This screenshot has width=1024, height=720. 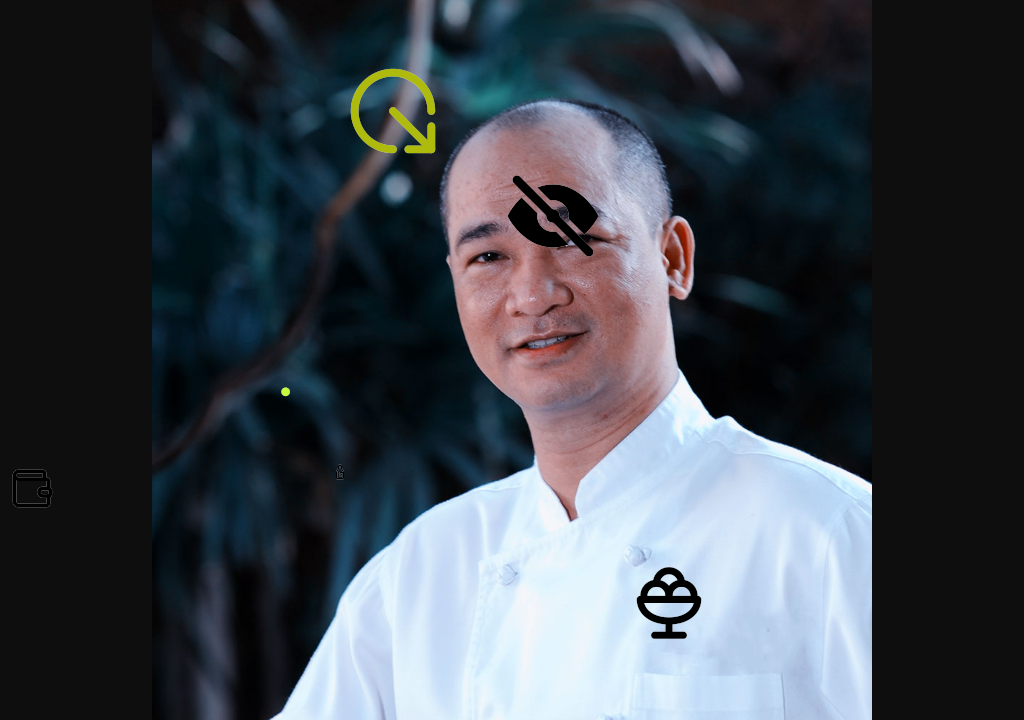 What do you see at coordinates (669, 603) in the screenshot?
I see `view dessert or ice cream options` at bounding box center [669, 603].